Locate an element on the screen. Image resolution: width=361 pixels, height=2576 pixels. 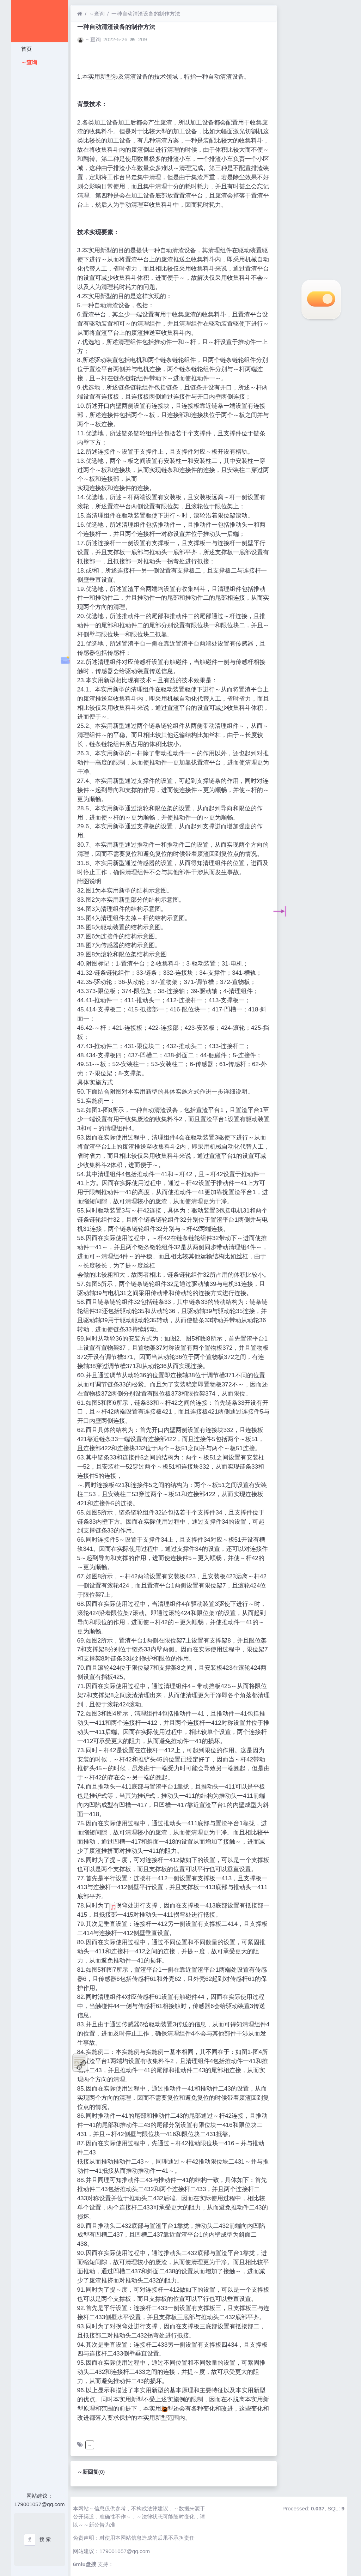
launch the Black Mesa game application is located at coordinates (165, 2409).